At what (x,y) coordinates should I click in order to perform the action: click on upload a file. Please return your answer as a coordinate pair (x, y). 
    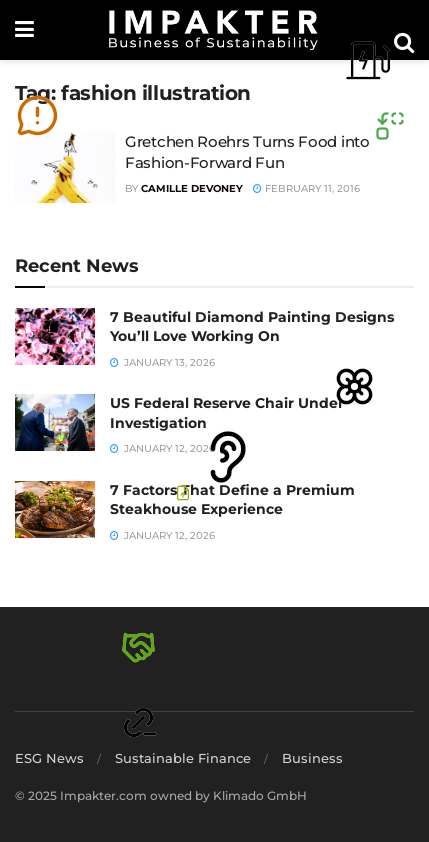
    Looking at the image, I should click on (183, 493).